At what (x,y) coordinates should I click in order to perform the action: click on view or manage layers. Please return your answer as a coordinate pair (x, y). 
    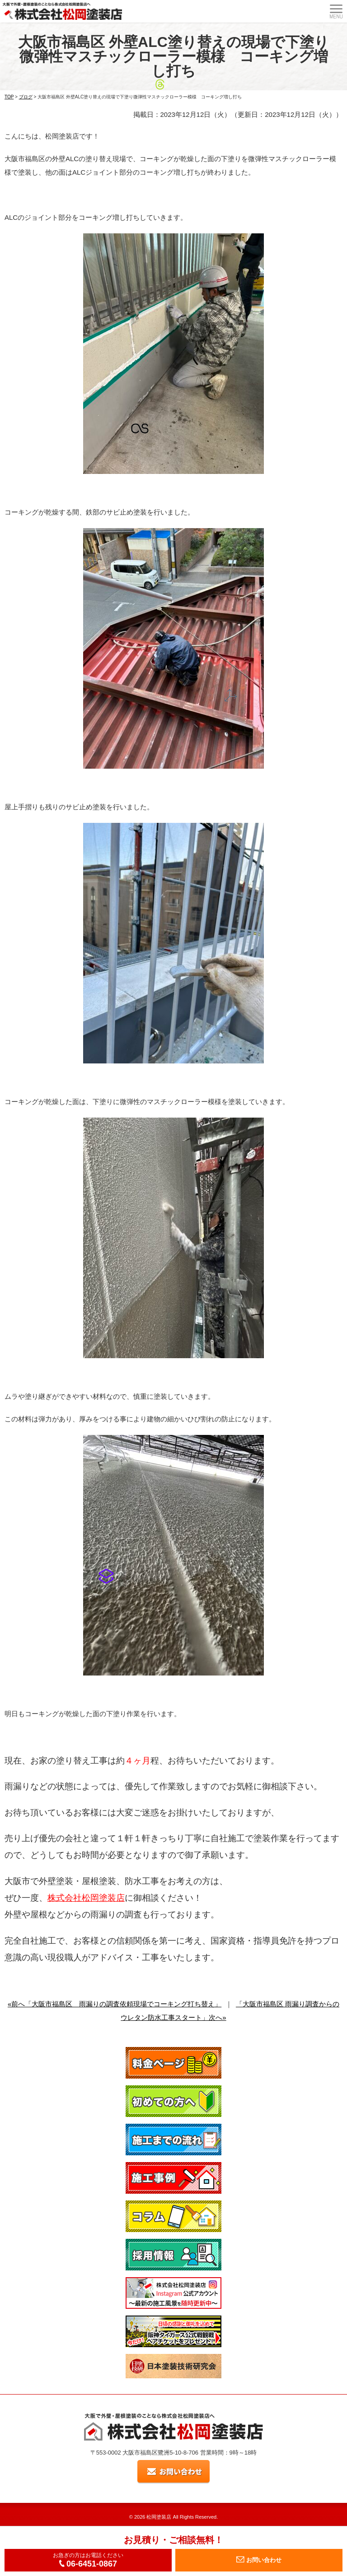
    Looking at the image, I should click on (106, 1576).